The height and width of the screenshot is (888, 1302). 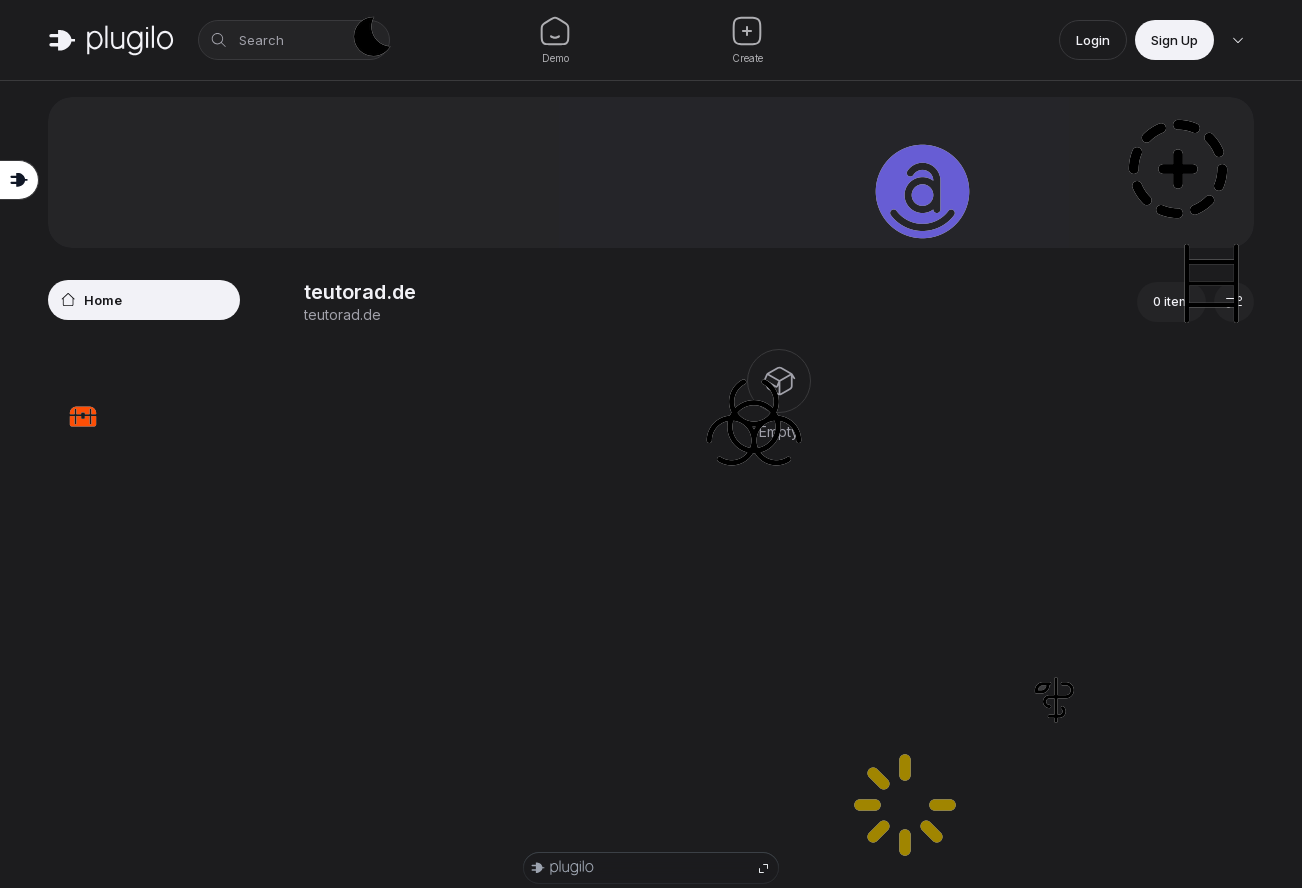 What do you see at coordinates (905, 805) in the screenshot?
I see `indicates loading or processing in progress` at bounding box center [905, 805].